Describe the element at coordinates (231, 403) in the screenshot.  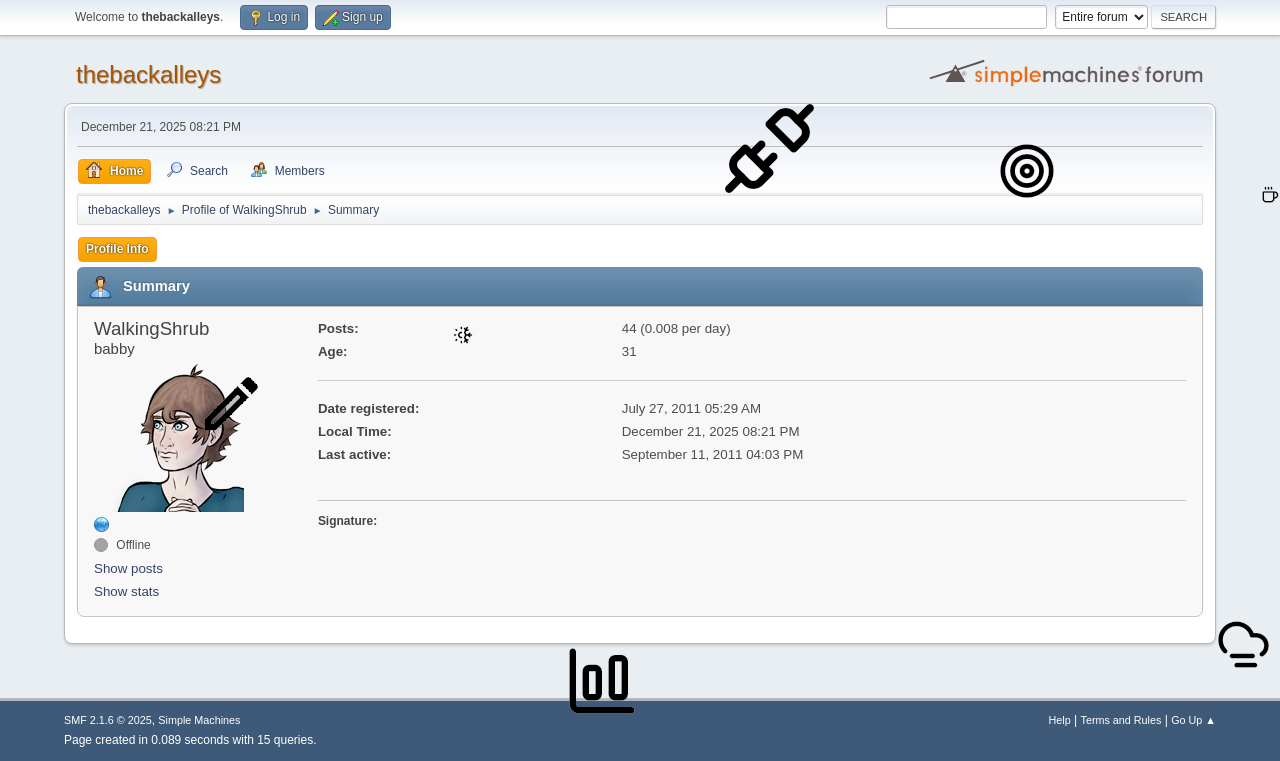
I see `edit or compose new content` at that location.